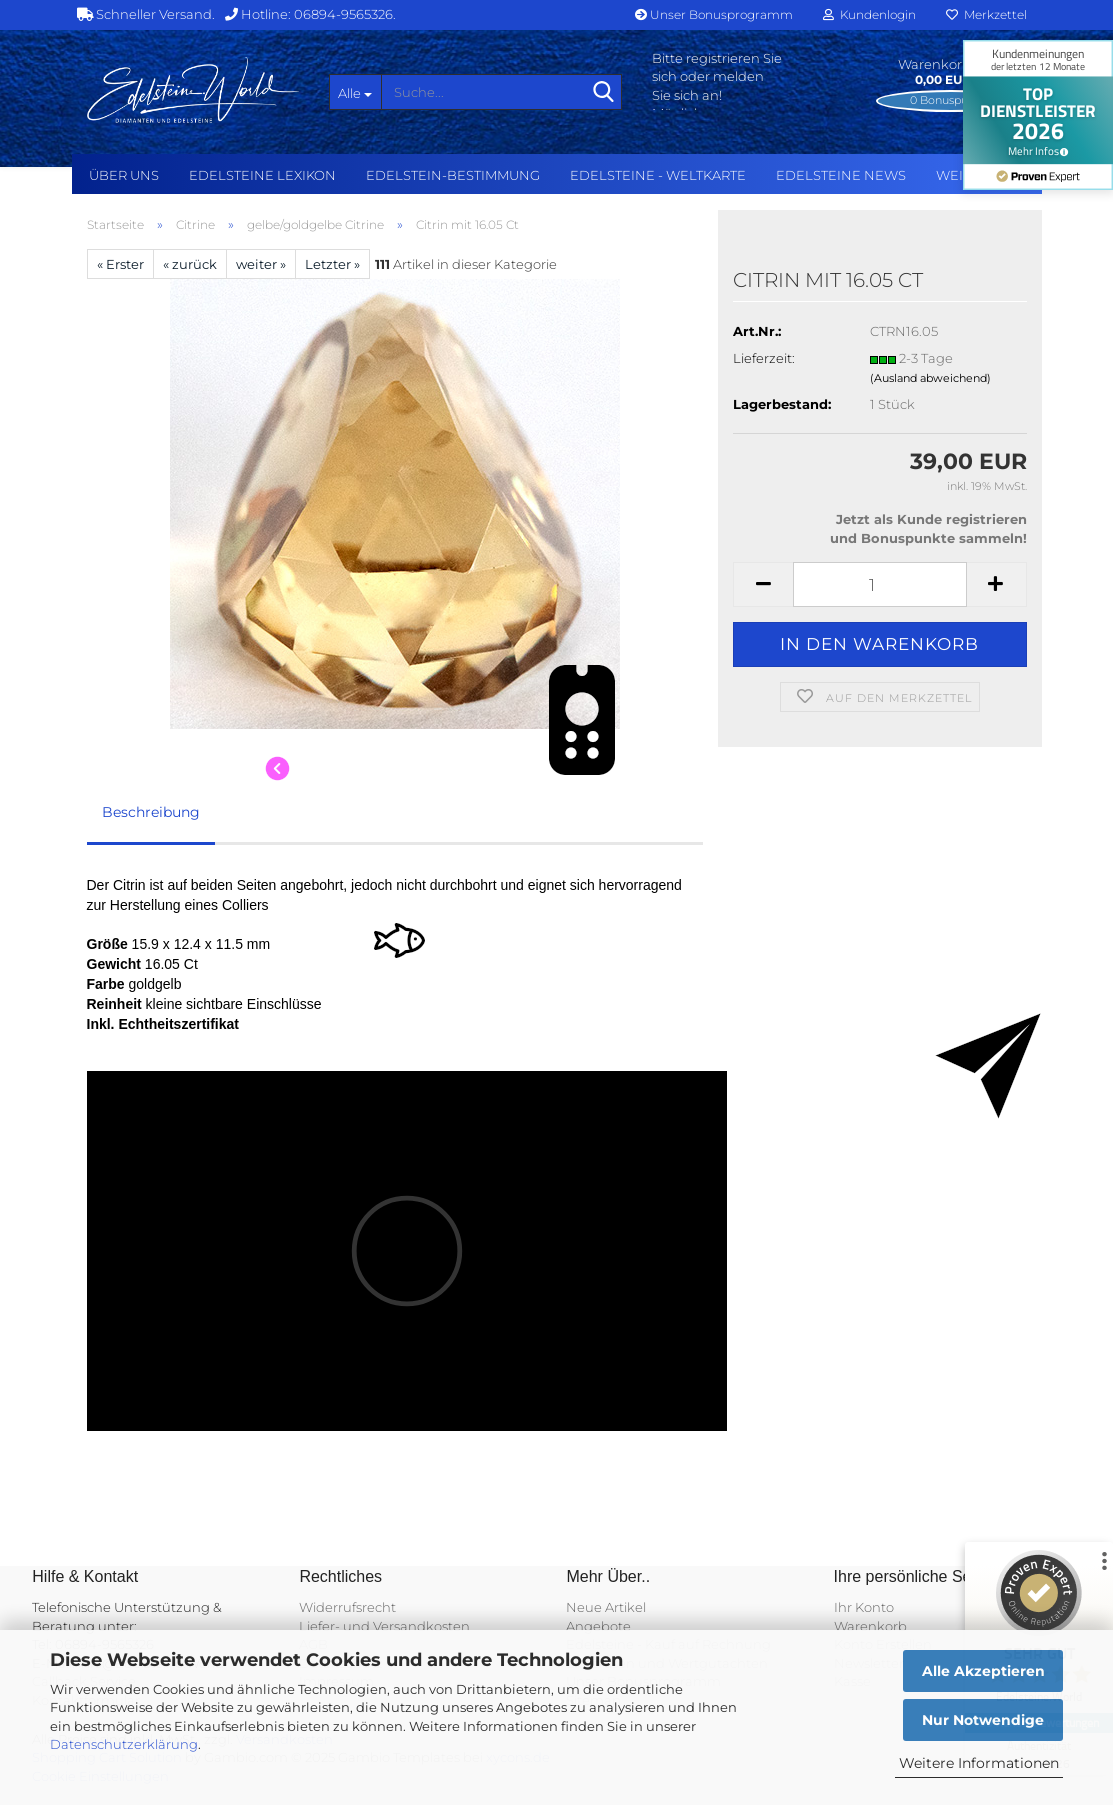 The image size is (1113, 1805). What do you see at coordinates (988, 1066) in the screenshot?
I see `send a message` at bounding box center [988, 1066].